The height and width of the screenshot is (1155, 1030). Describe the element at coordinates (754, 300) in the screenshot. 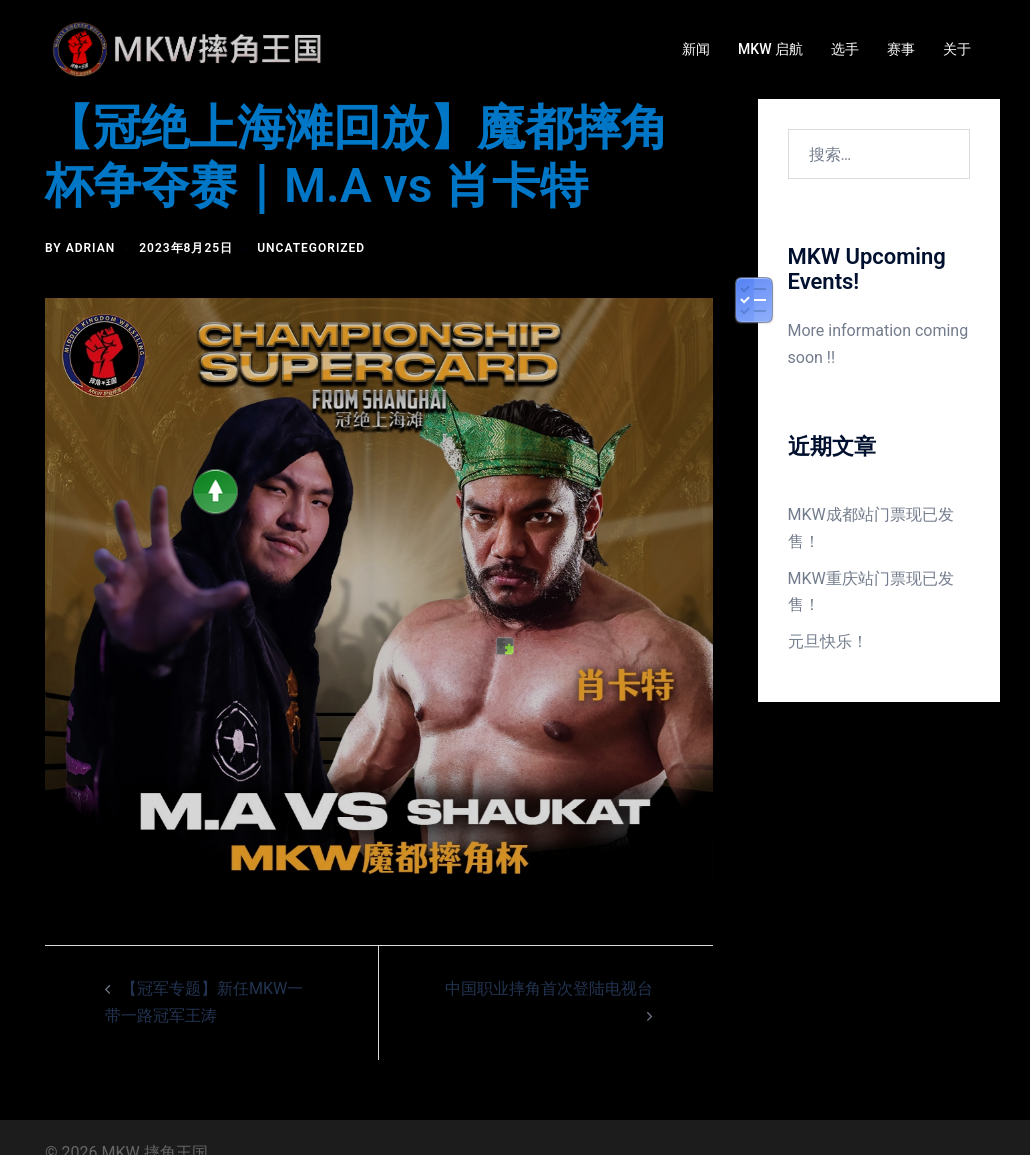

I see `open your to-do list app` at that location.